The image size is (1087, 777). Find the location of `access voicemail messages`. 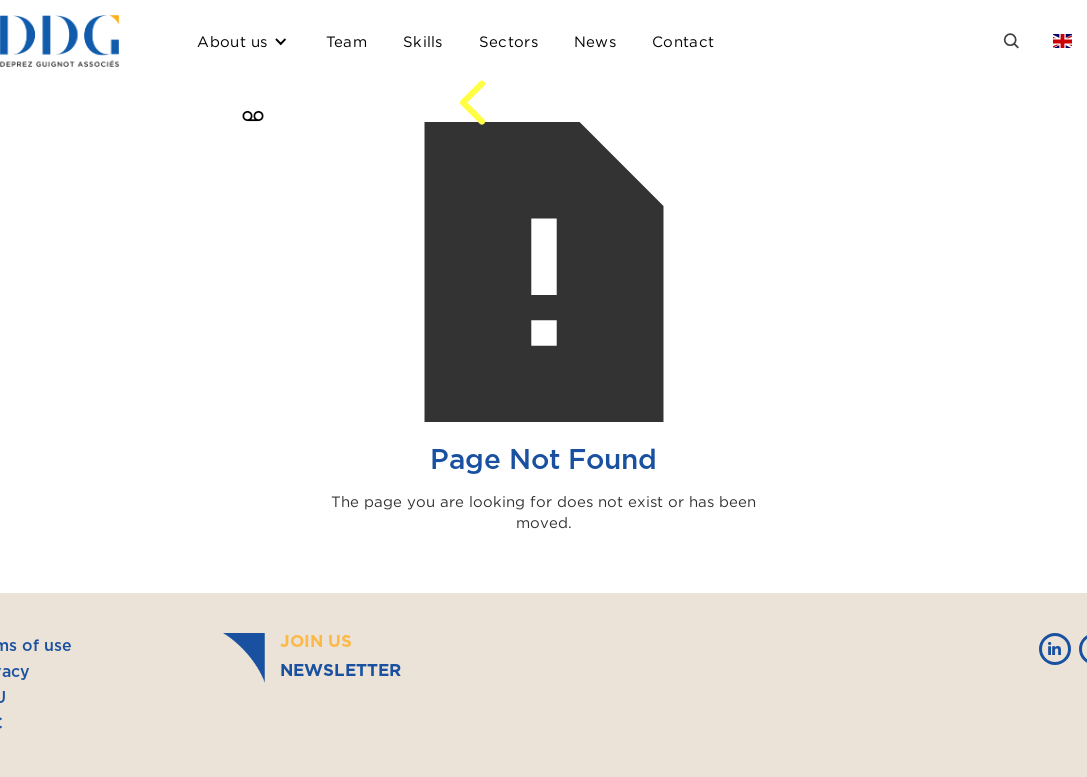

access voicemail messages is located at coordinates (253, 116).